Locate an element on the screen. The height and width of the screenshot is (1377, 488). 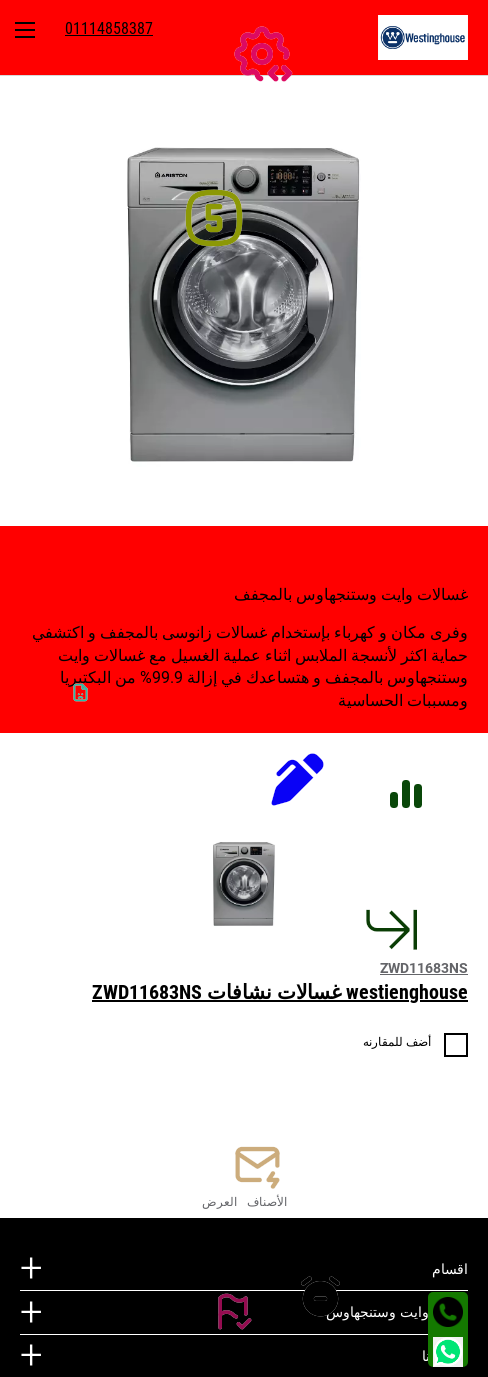
mark task or item as complete is located at coordinates (233, 1311).